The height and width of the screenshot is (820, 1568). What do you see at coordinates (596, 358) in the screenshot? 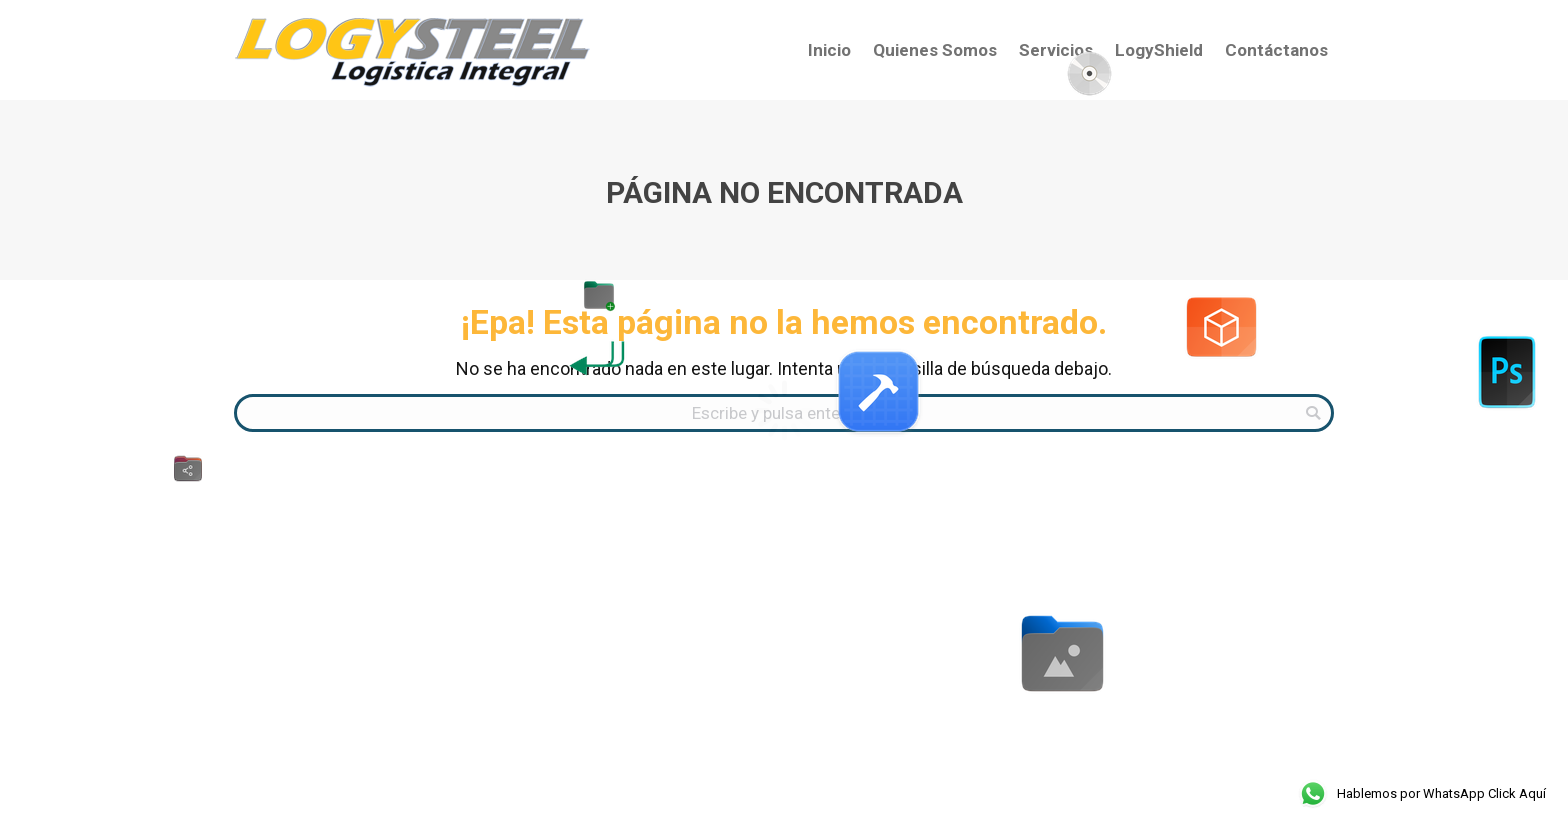
I see `reply to all recipients of an email` at bounding box center [596, 358].